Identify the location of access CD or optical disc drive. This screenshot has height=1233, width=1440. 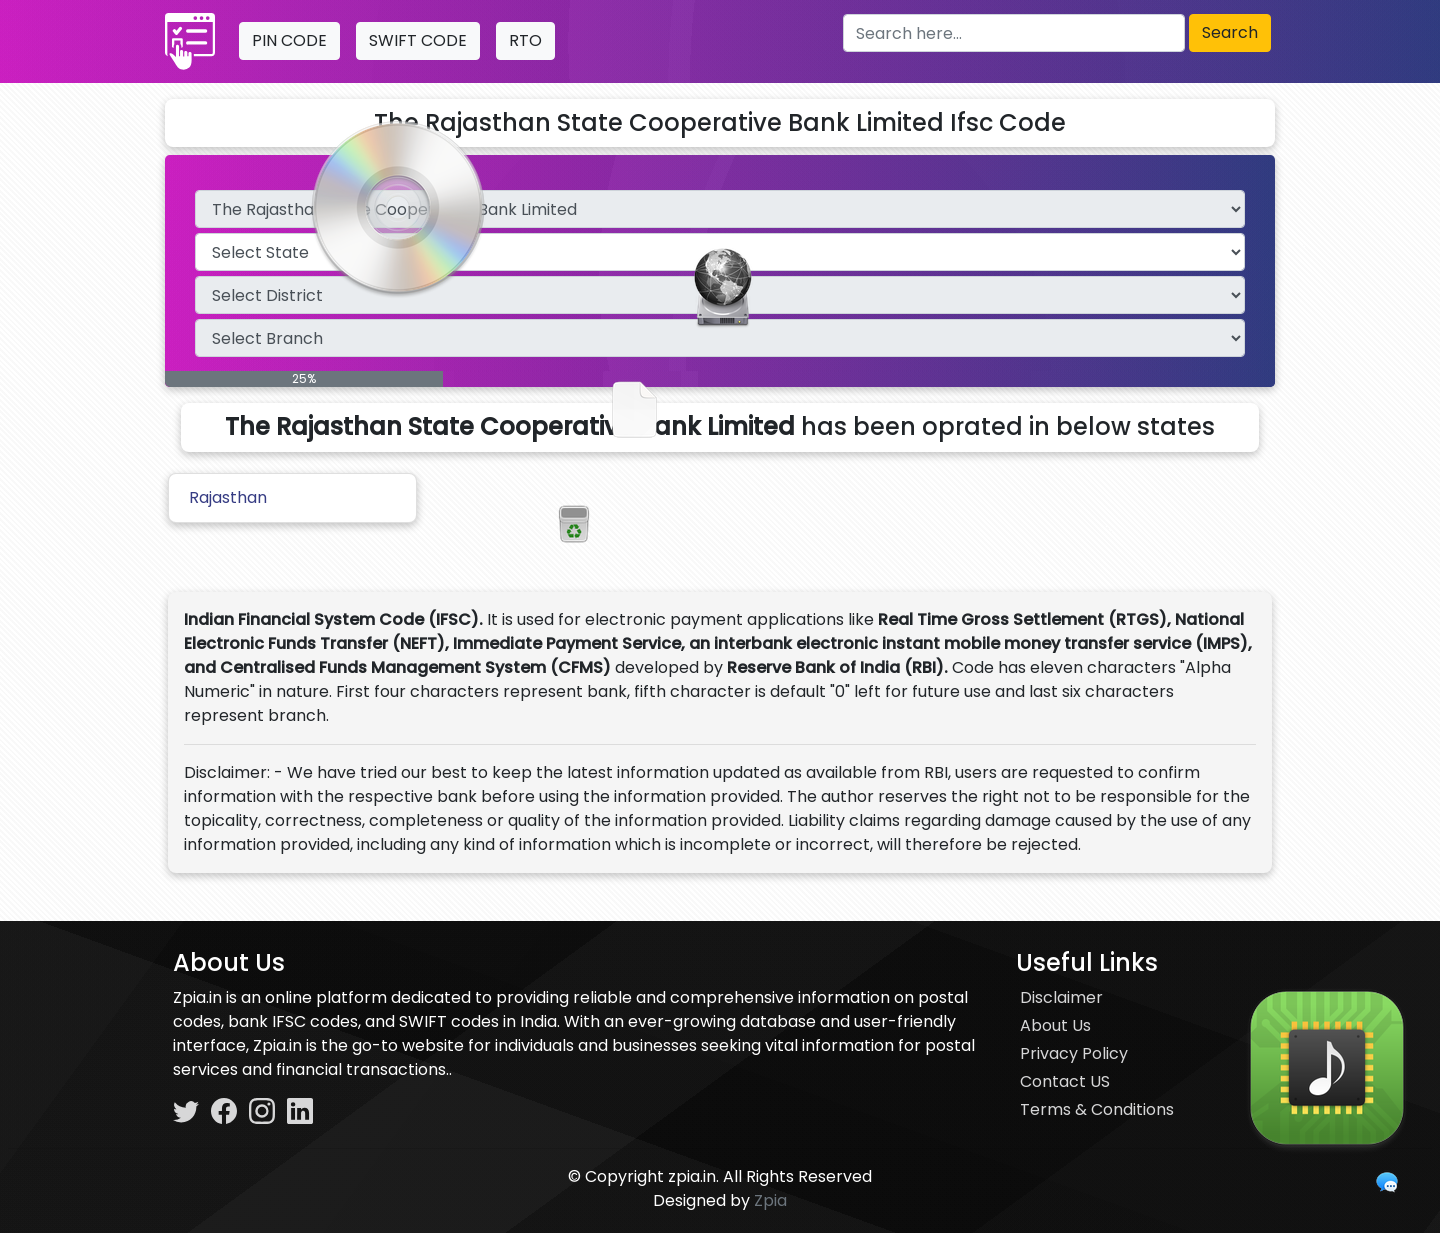
(398, 211).